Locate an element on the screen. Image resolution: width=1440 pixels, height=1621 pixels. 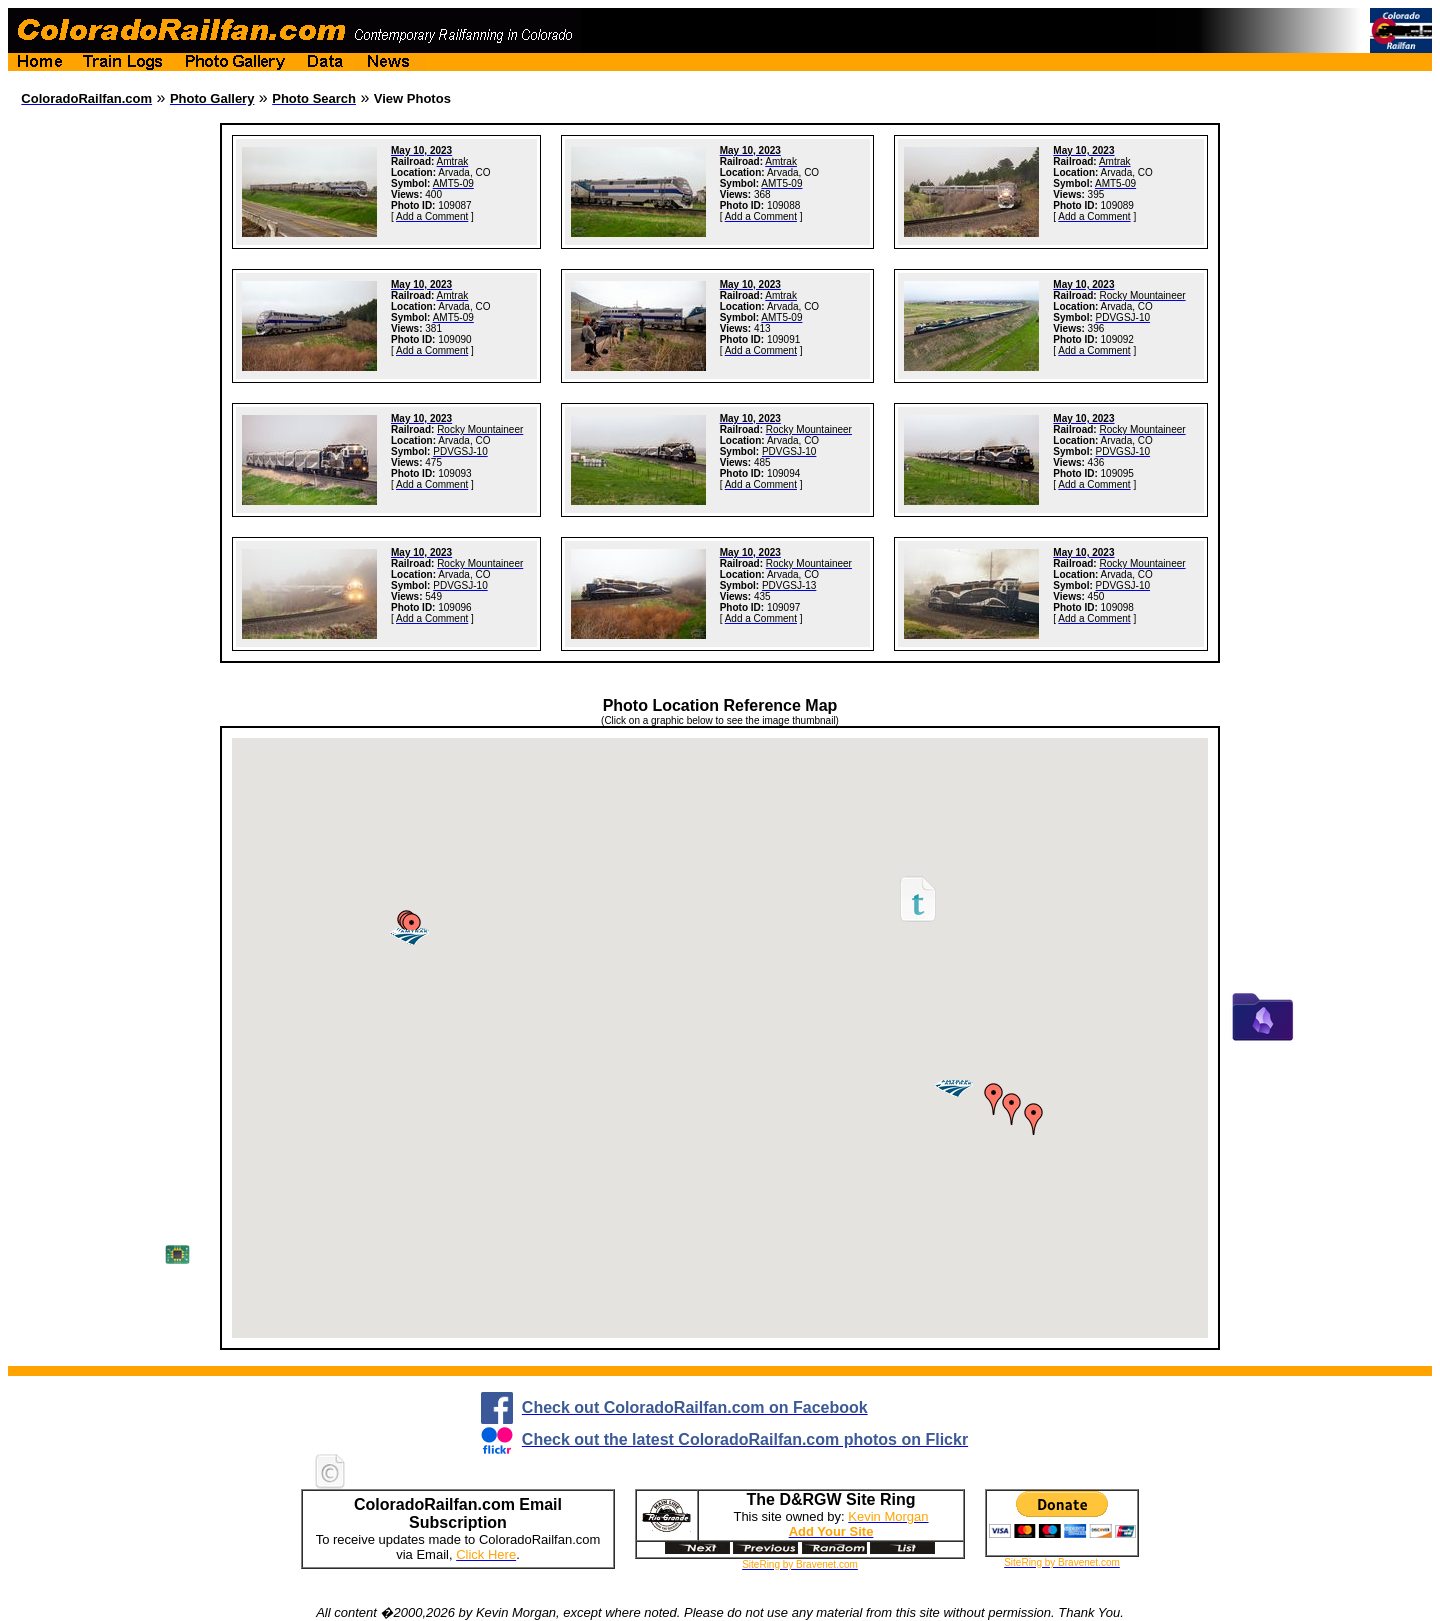
indicates a file with copyright protection is located at coordinates (330, 1471).